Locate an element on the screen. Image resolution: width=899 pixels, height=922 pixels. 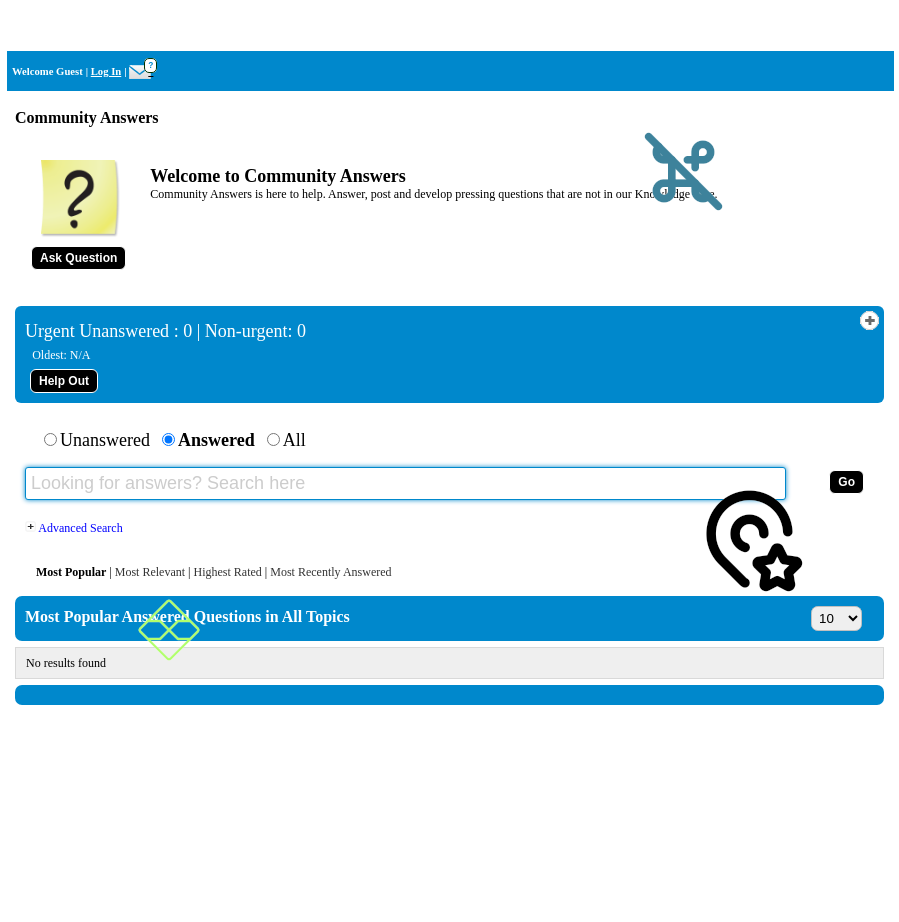
command key shortcut disabled is located at coordinates (683, 171).